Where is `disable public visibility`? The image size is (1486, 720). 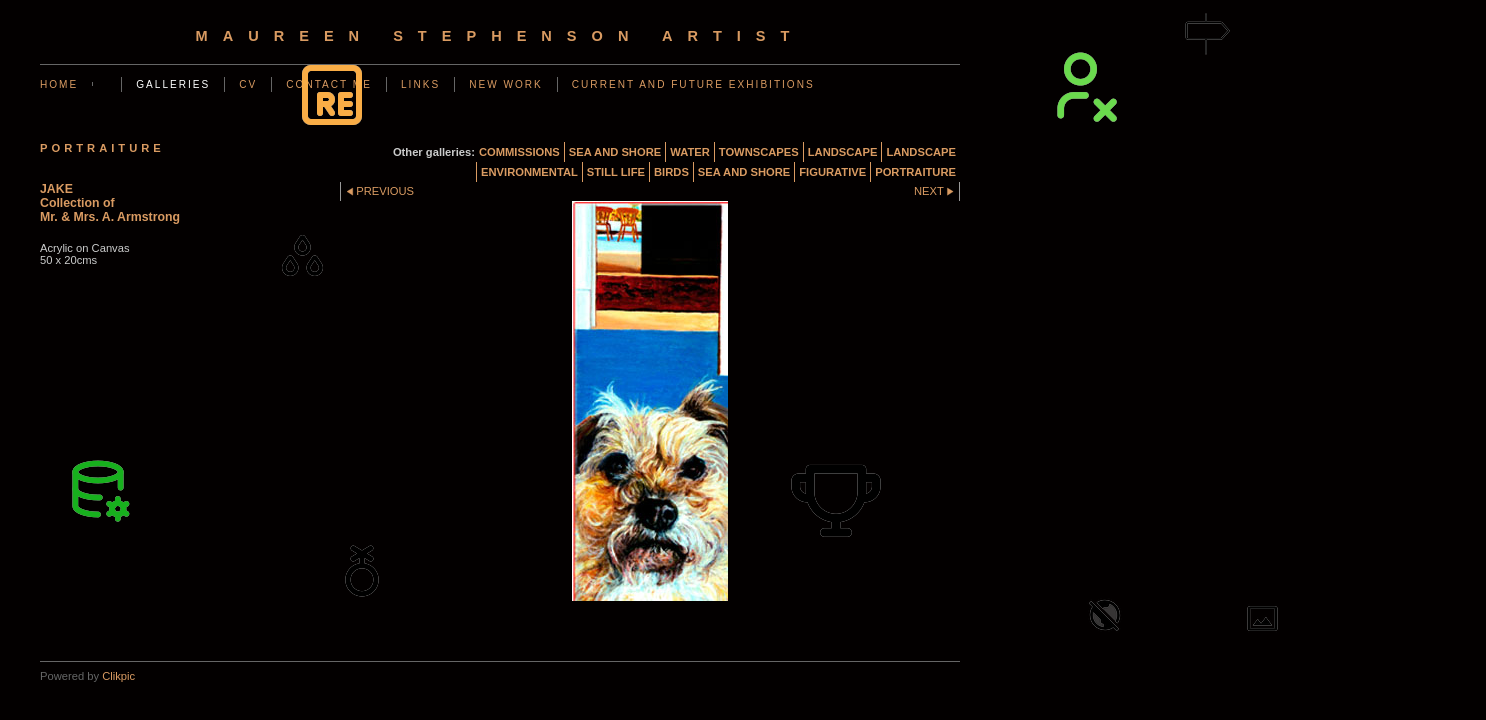 disable public visibility is located at coordinates (1105, 615).